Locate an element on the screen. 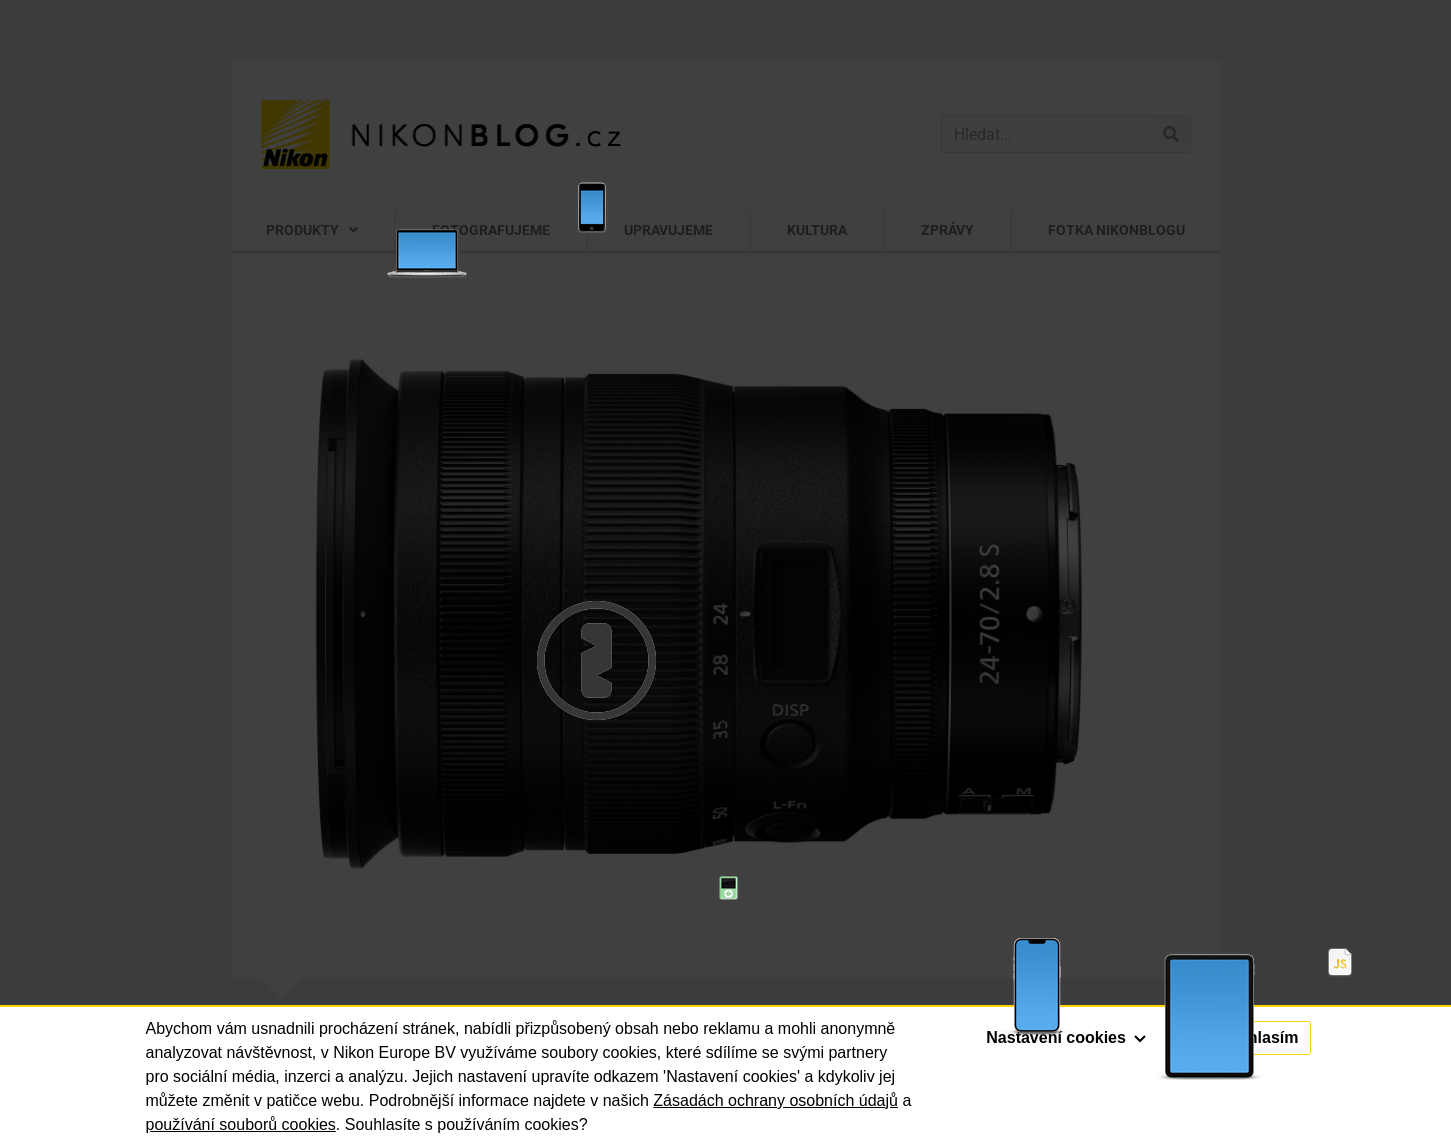 This screenshot has width=1451, height=1147. a javascript file in the file system is located at coordinates (1340, 962).